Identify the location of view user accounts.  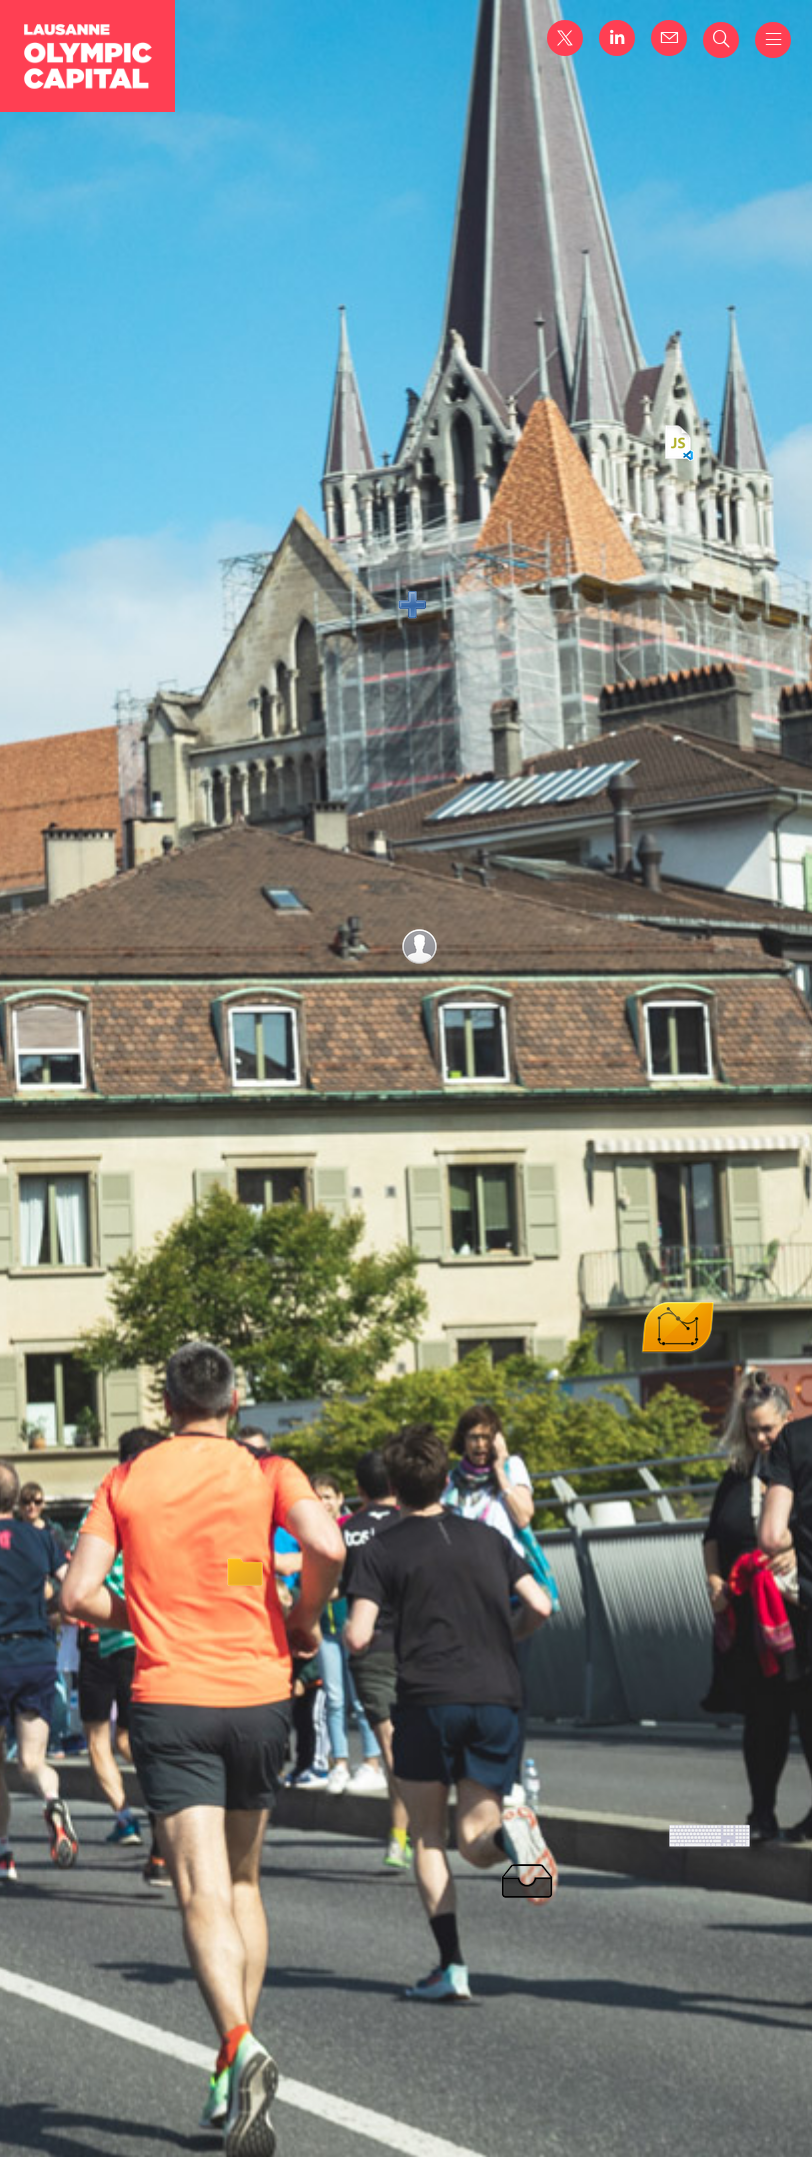
(419, 946).